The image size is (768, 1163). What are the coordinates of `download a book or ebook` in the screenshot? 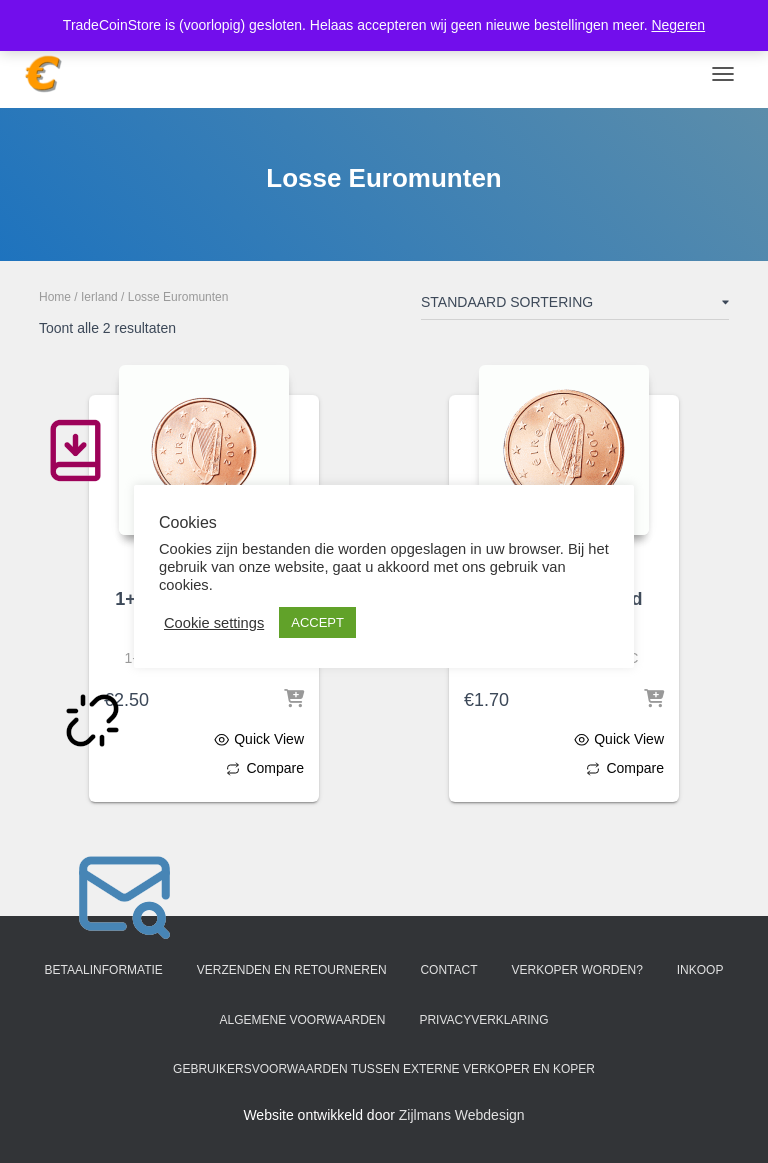 It's located at (75, 450).